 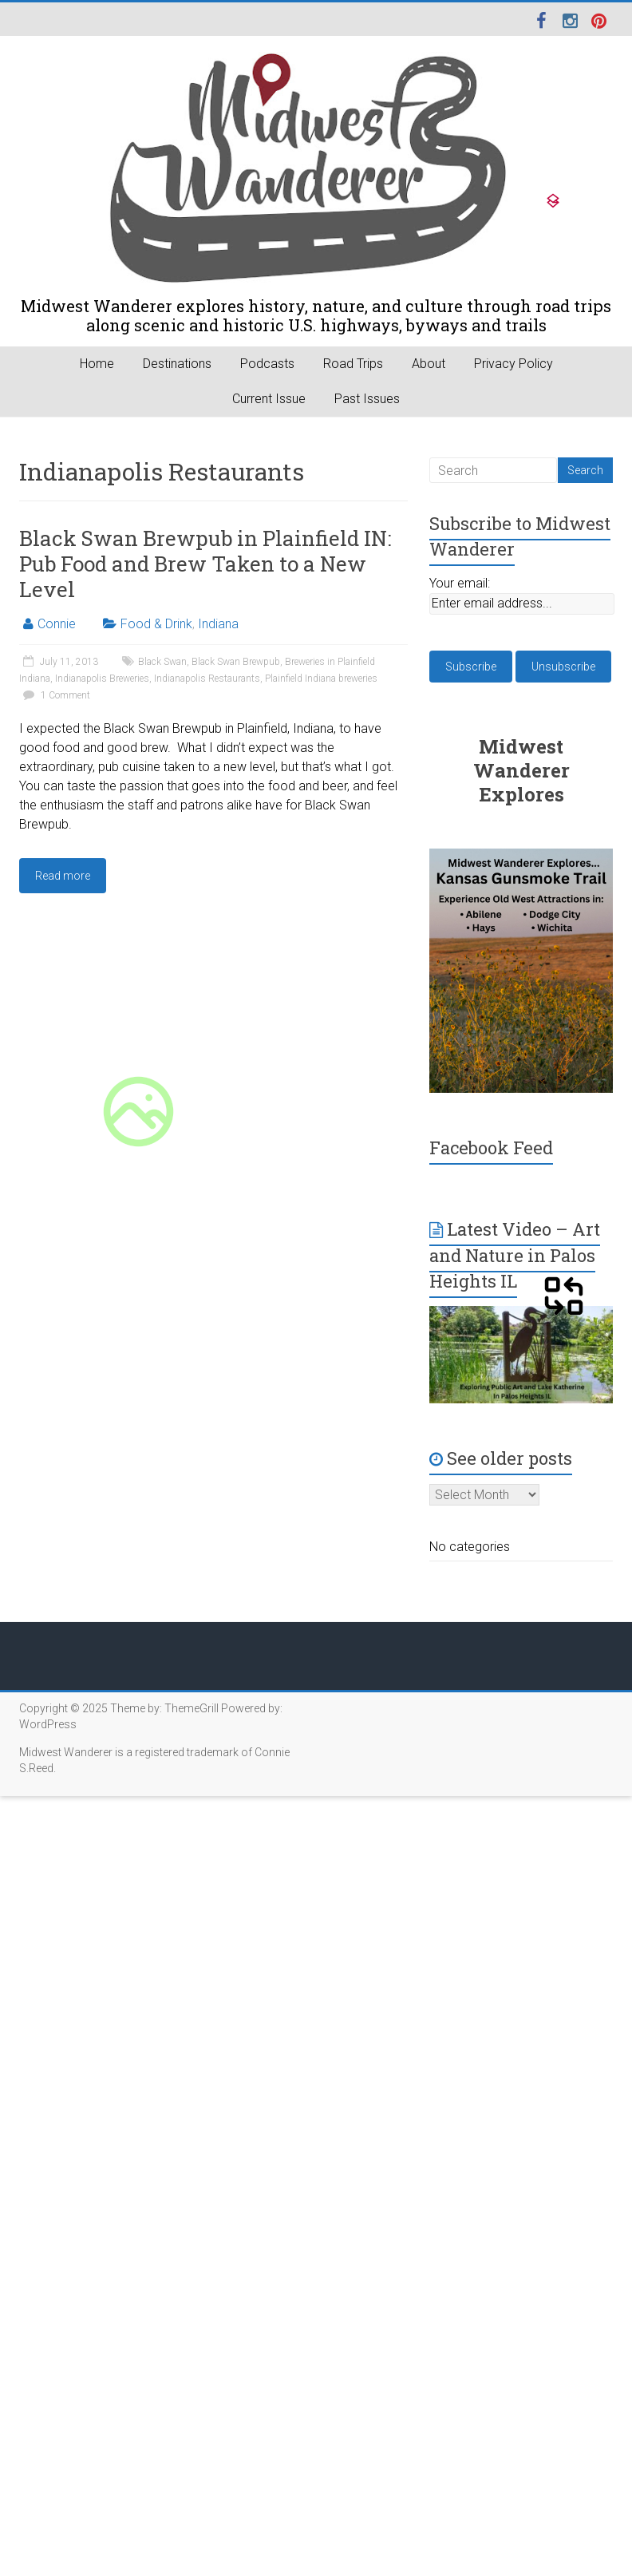 What do you see at coordinates (563, 1296) in the screenshot?
I see `swap or exchange two items` at bounding box center [563, 1296].